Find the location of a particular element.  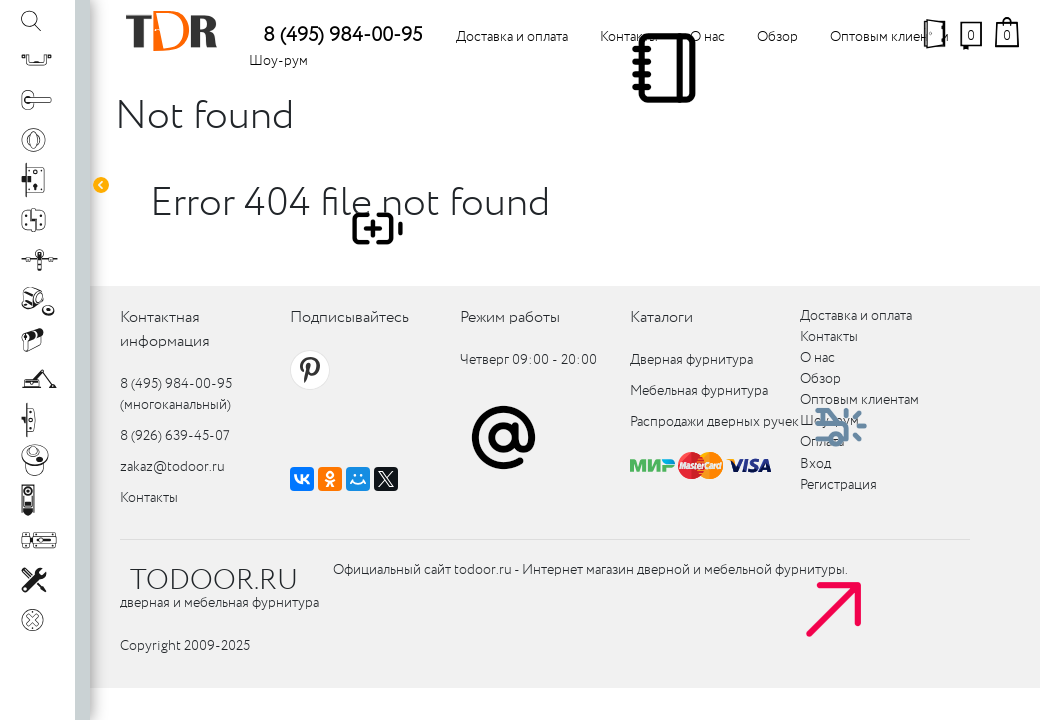

open link in new tab or window is located at coordinates (831, 611).